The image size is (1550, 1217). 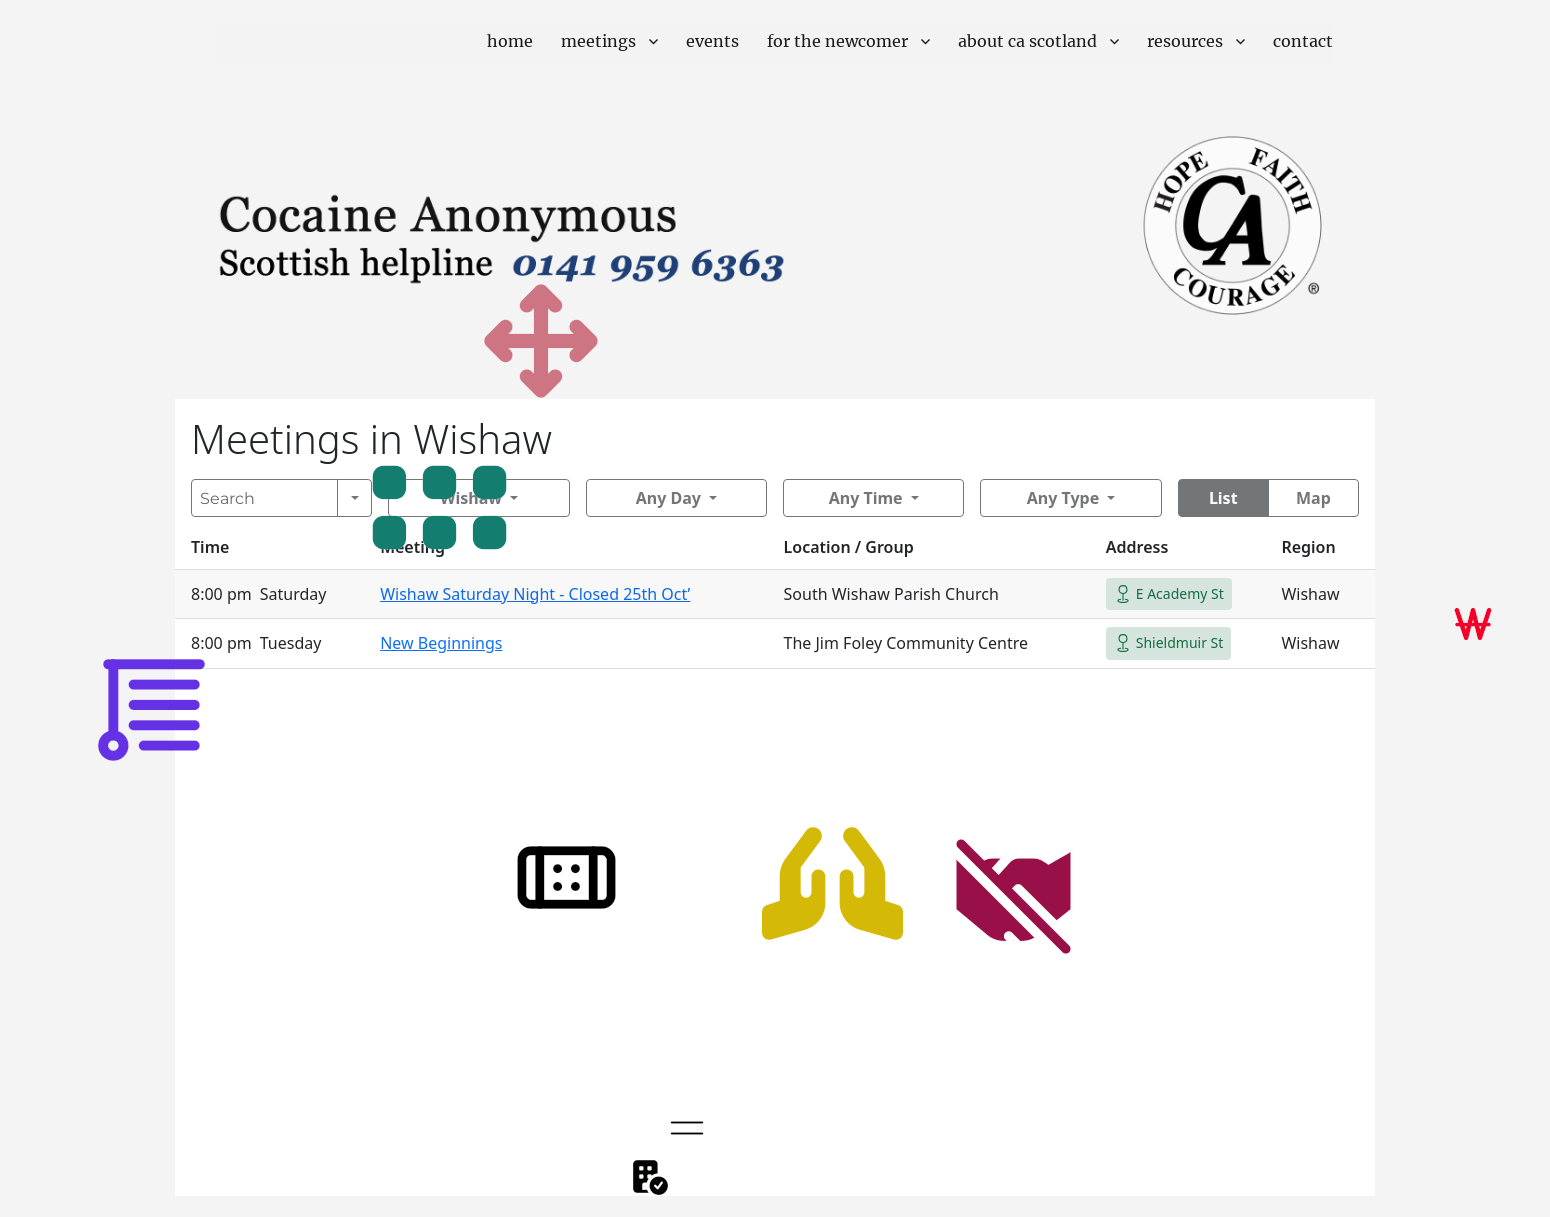 I want to click on access first aid or medical resources, so click(x=566, y=877).